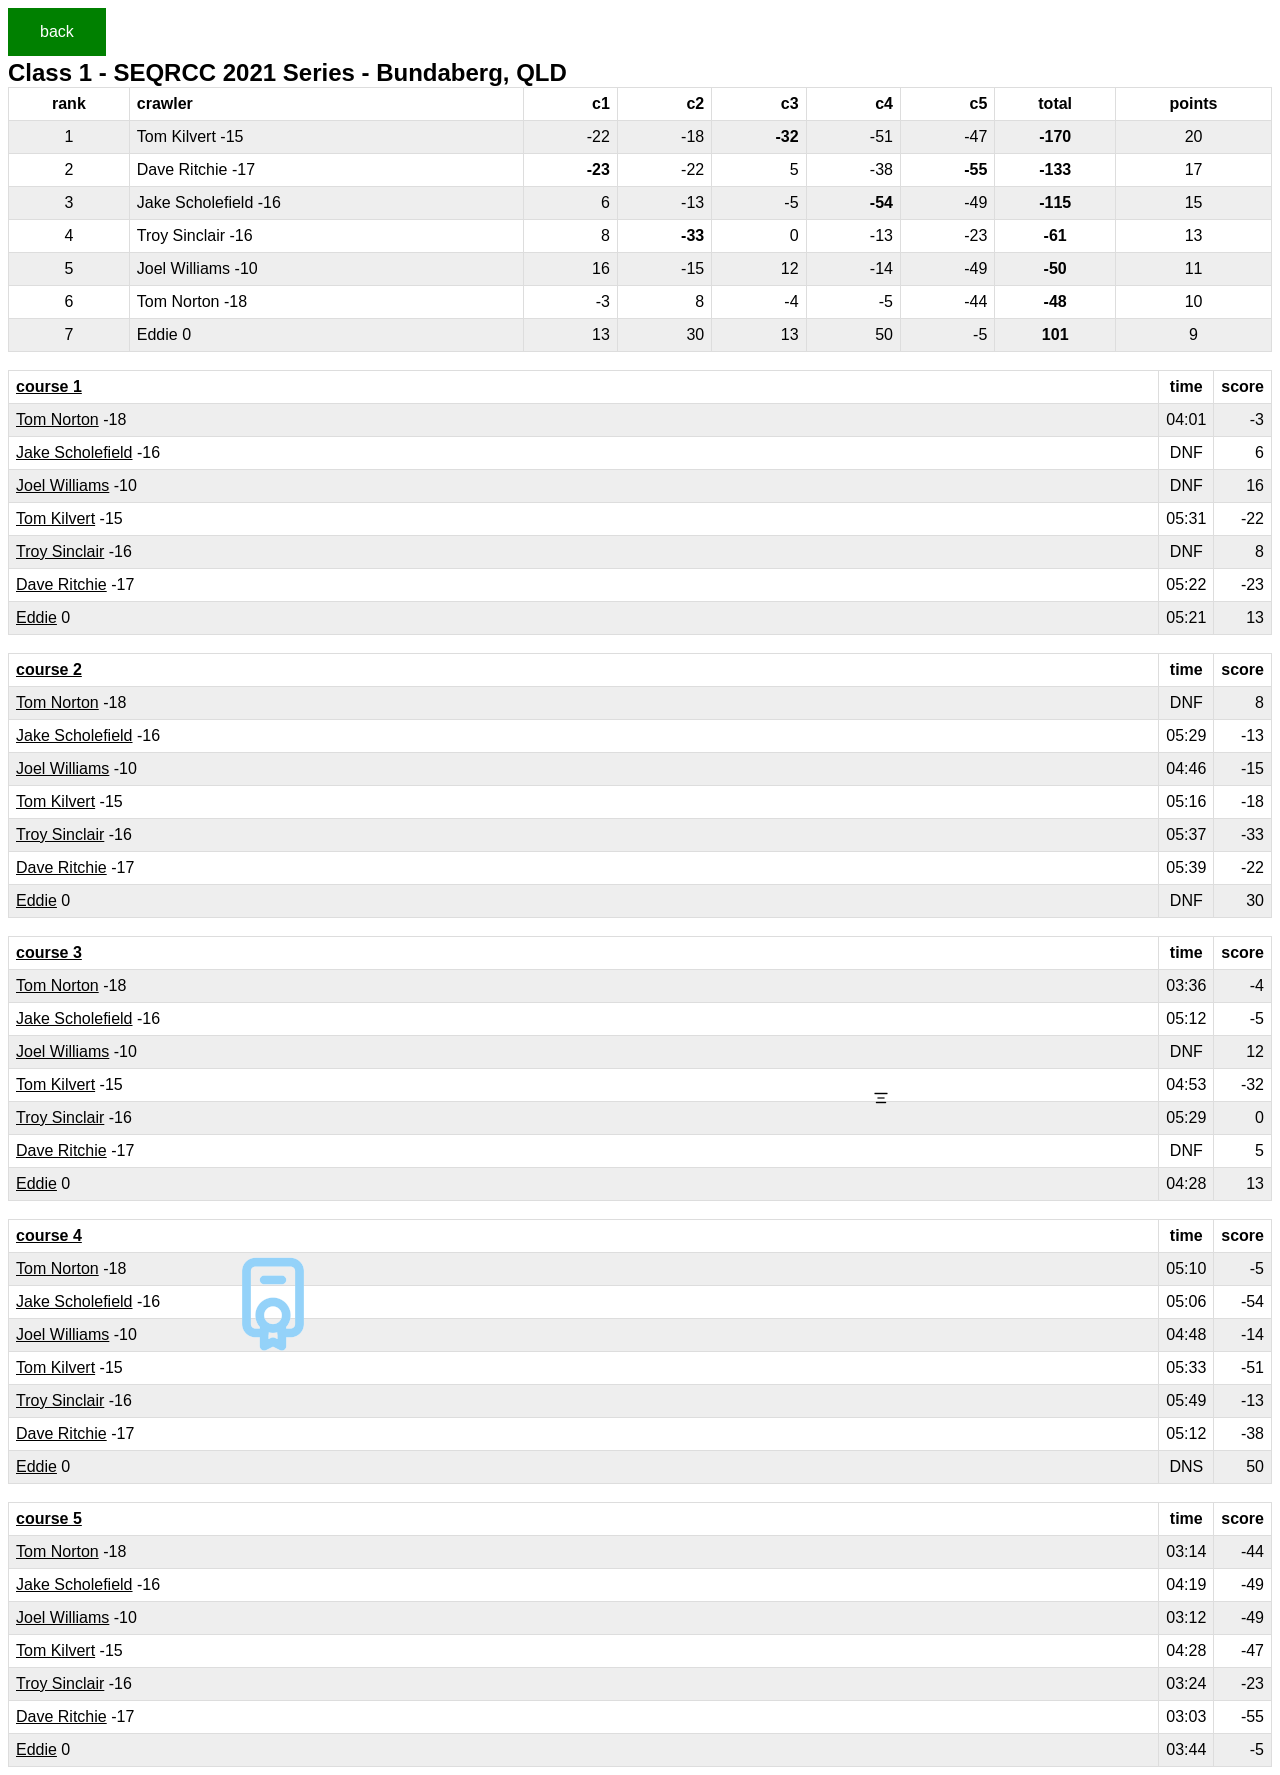 The height and width of the screenshot is (1775, 1280). Describe the element at coordinates (881, 1098) in the screenshot. I see `center-align text or content` at that location.